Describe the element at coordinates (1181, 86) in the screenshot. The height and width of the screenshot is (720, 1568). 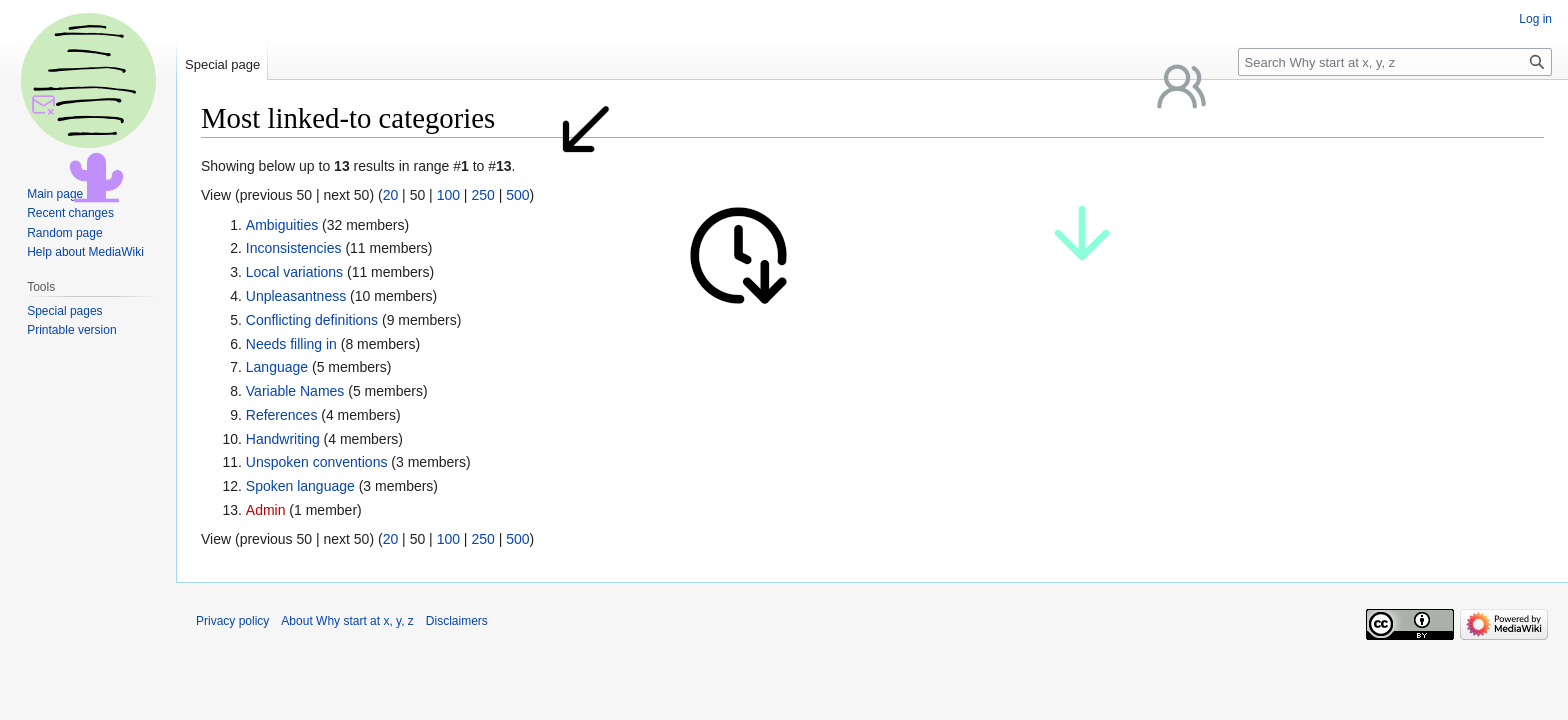
I see `view group members or team` at that location.